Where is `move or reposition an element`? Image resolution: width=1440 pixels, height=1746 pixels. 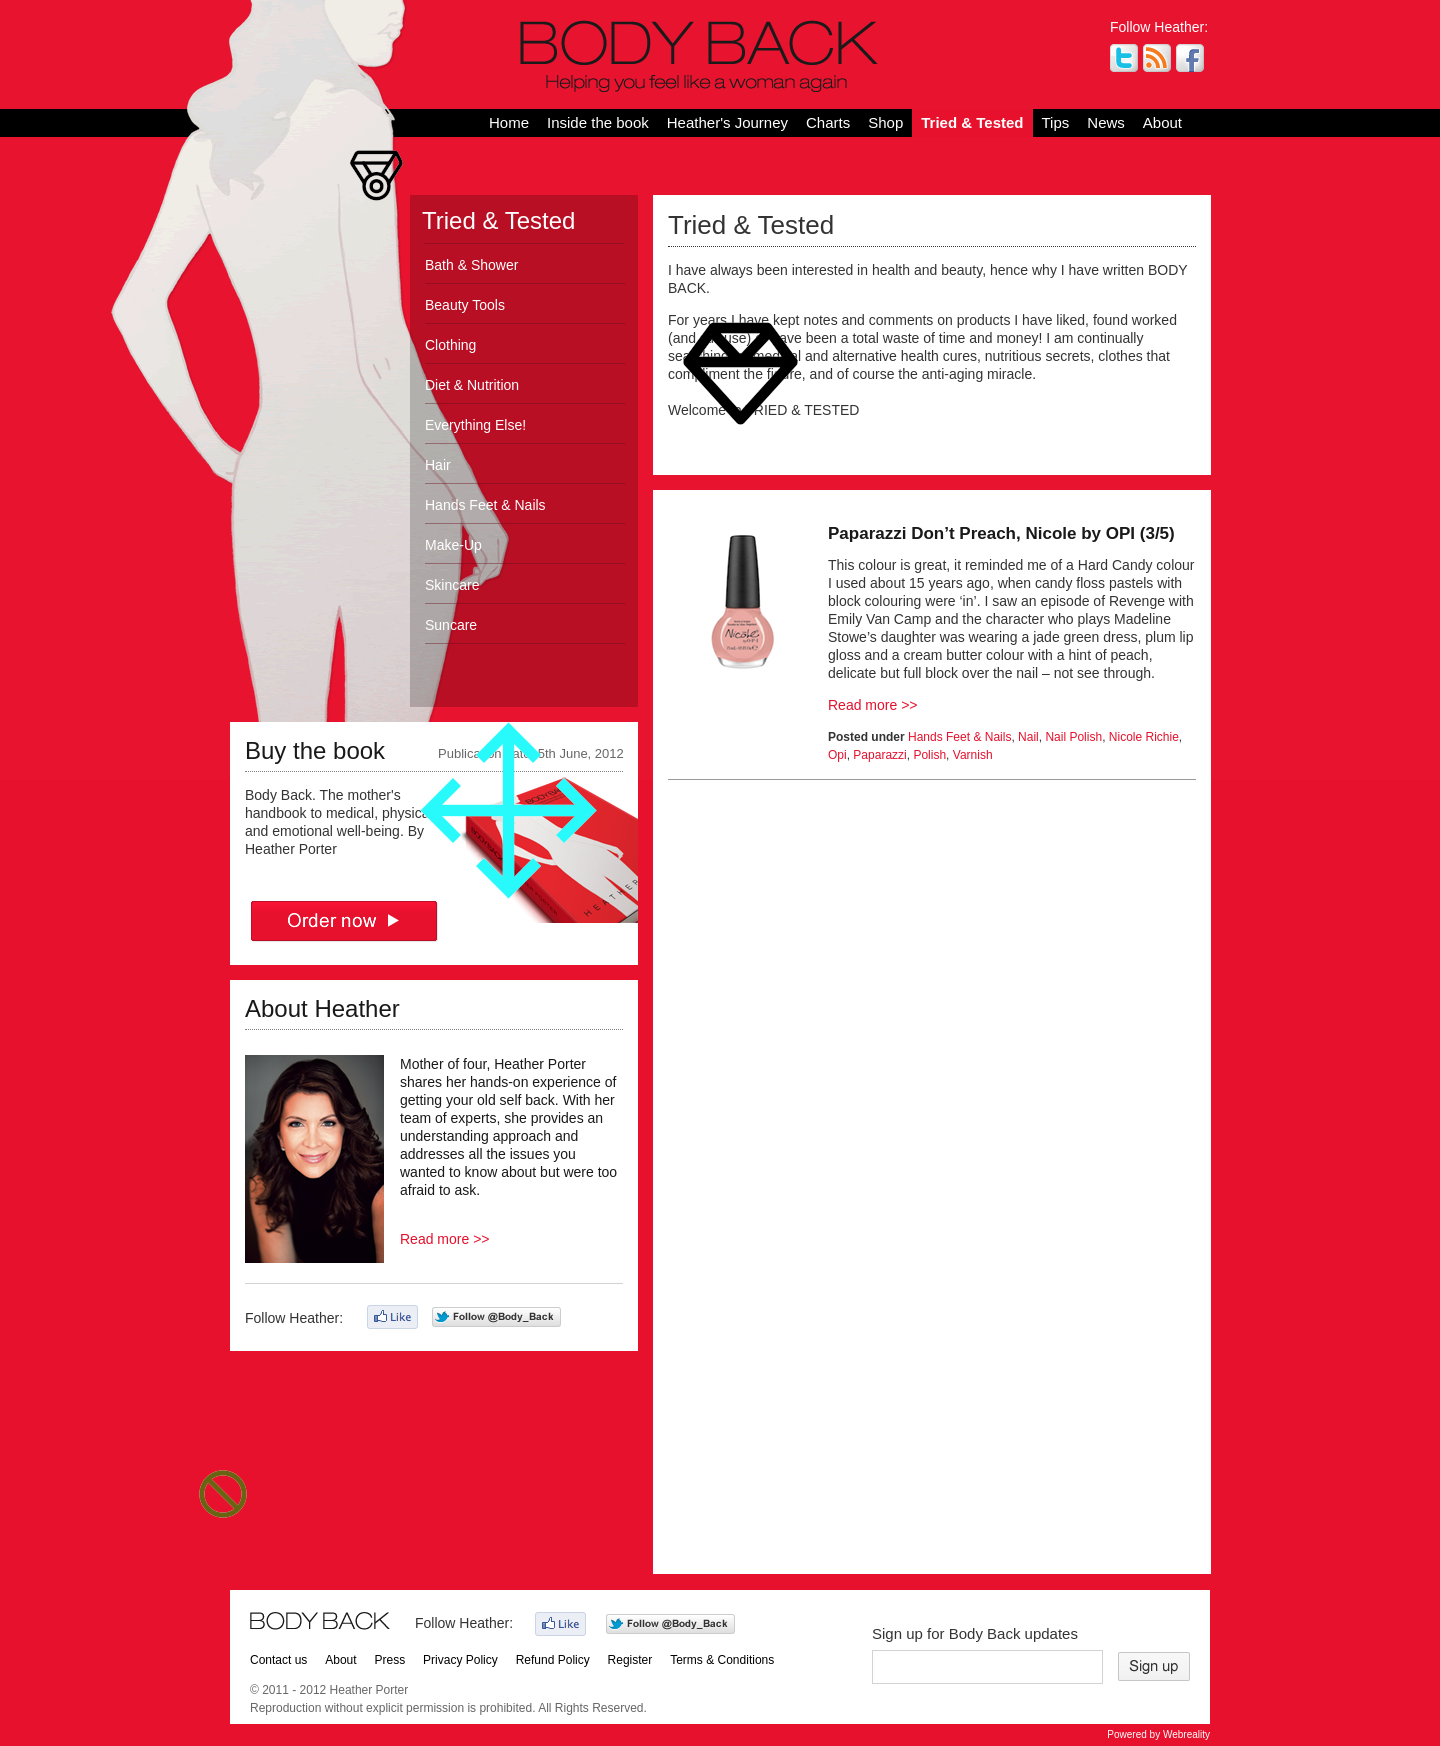 move or reposition an element is located at coordinates (508, 810).